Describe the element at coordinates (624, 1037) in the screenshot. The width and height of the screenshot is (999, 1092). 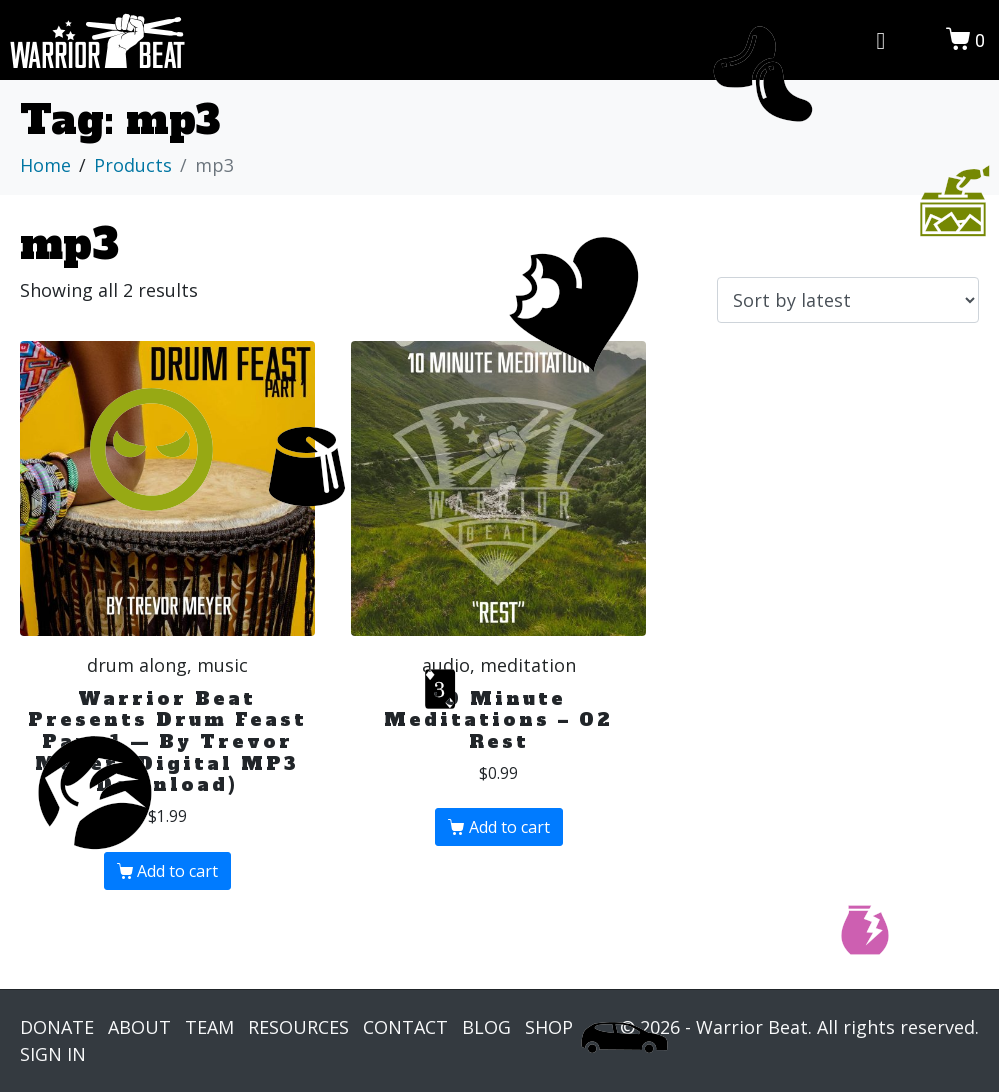
I see `select city car vehicle type` at that location.